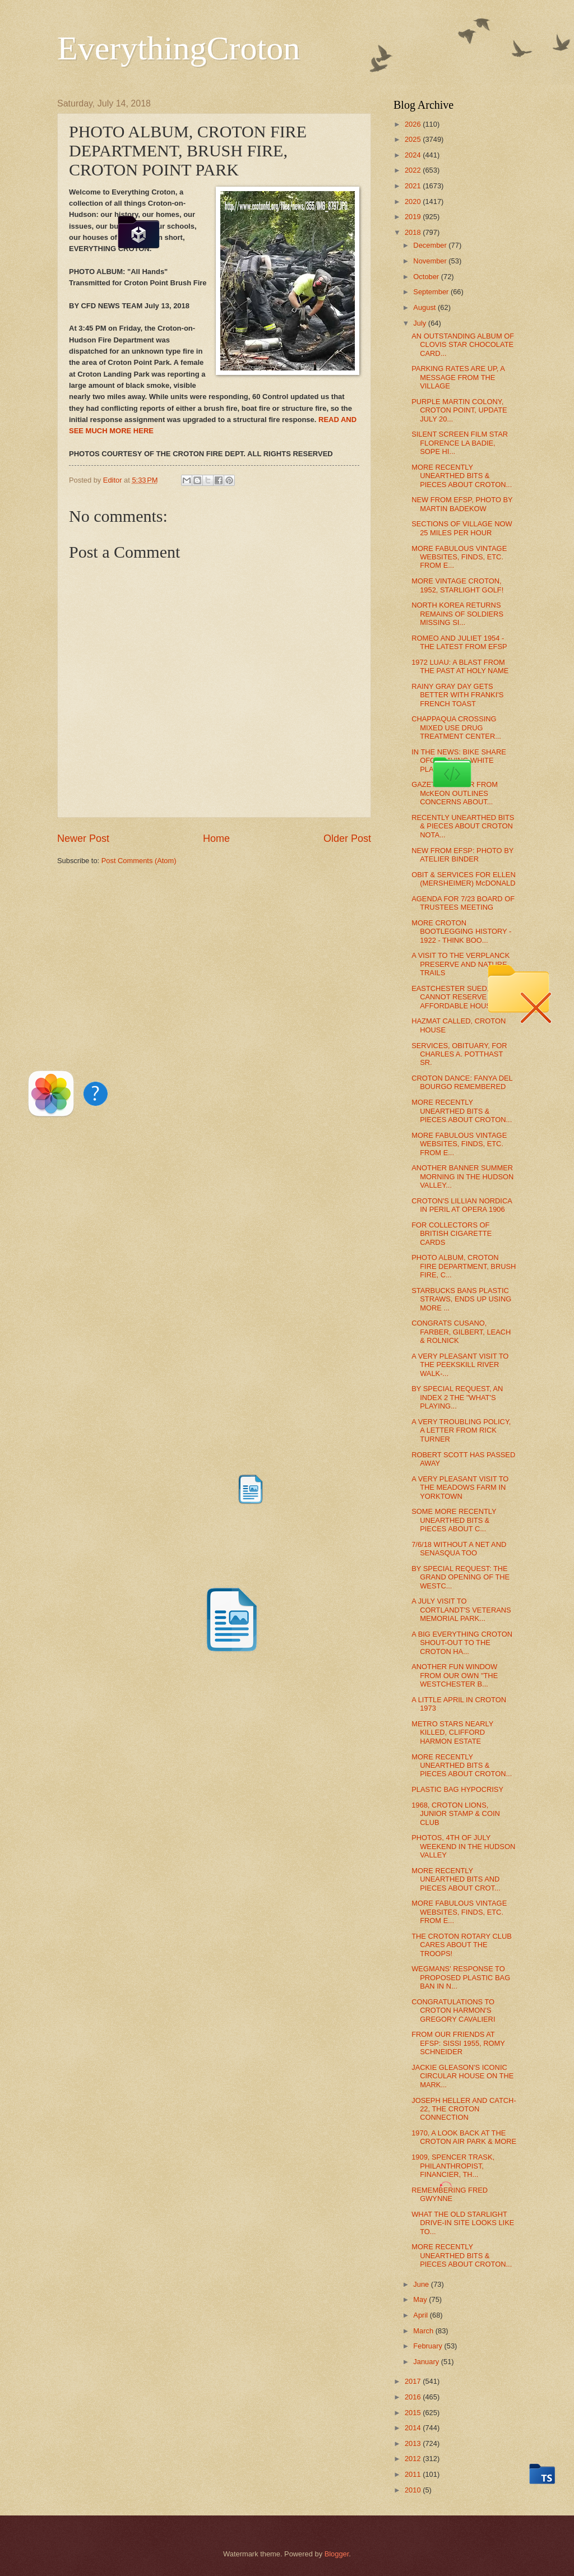 This screenshot has height=2576, width=574. Describe the element at coordinates (51, 1094) in the screenshot. I see `open the photos app` at that location.